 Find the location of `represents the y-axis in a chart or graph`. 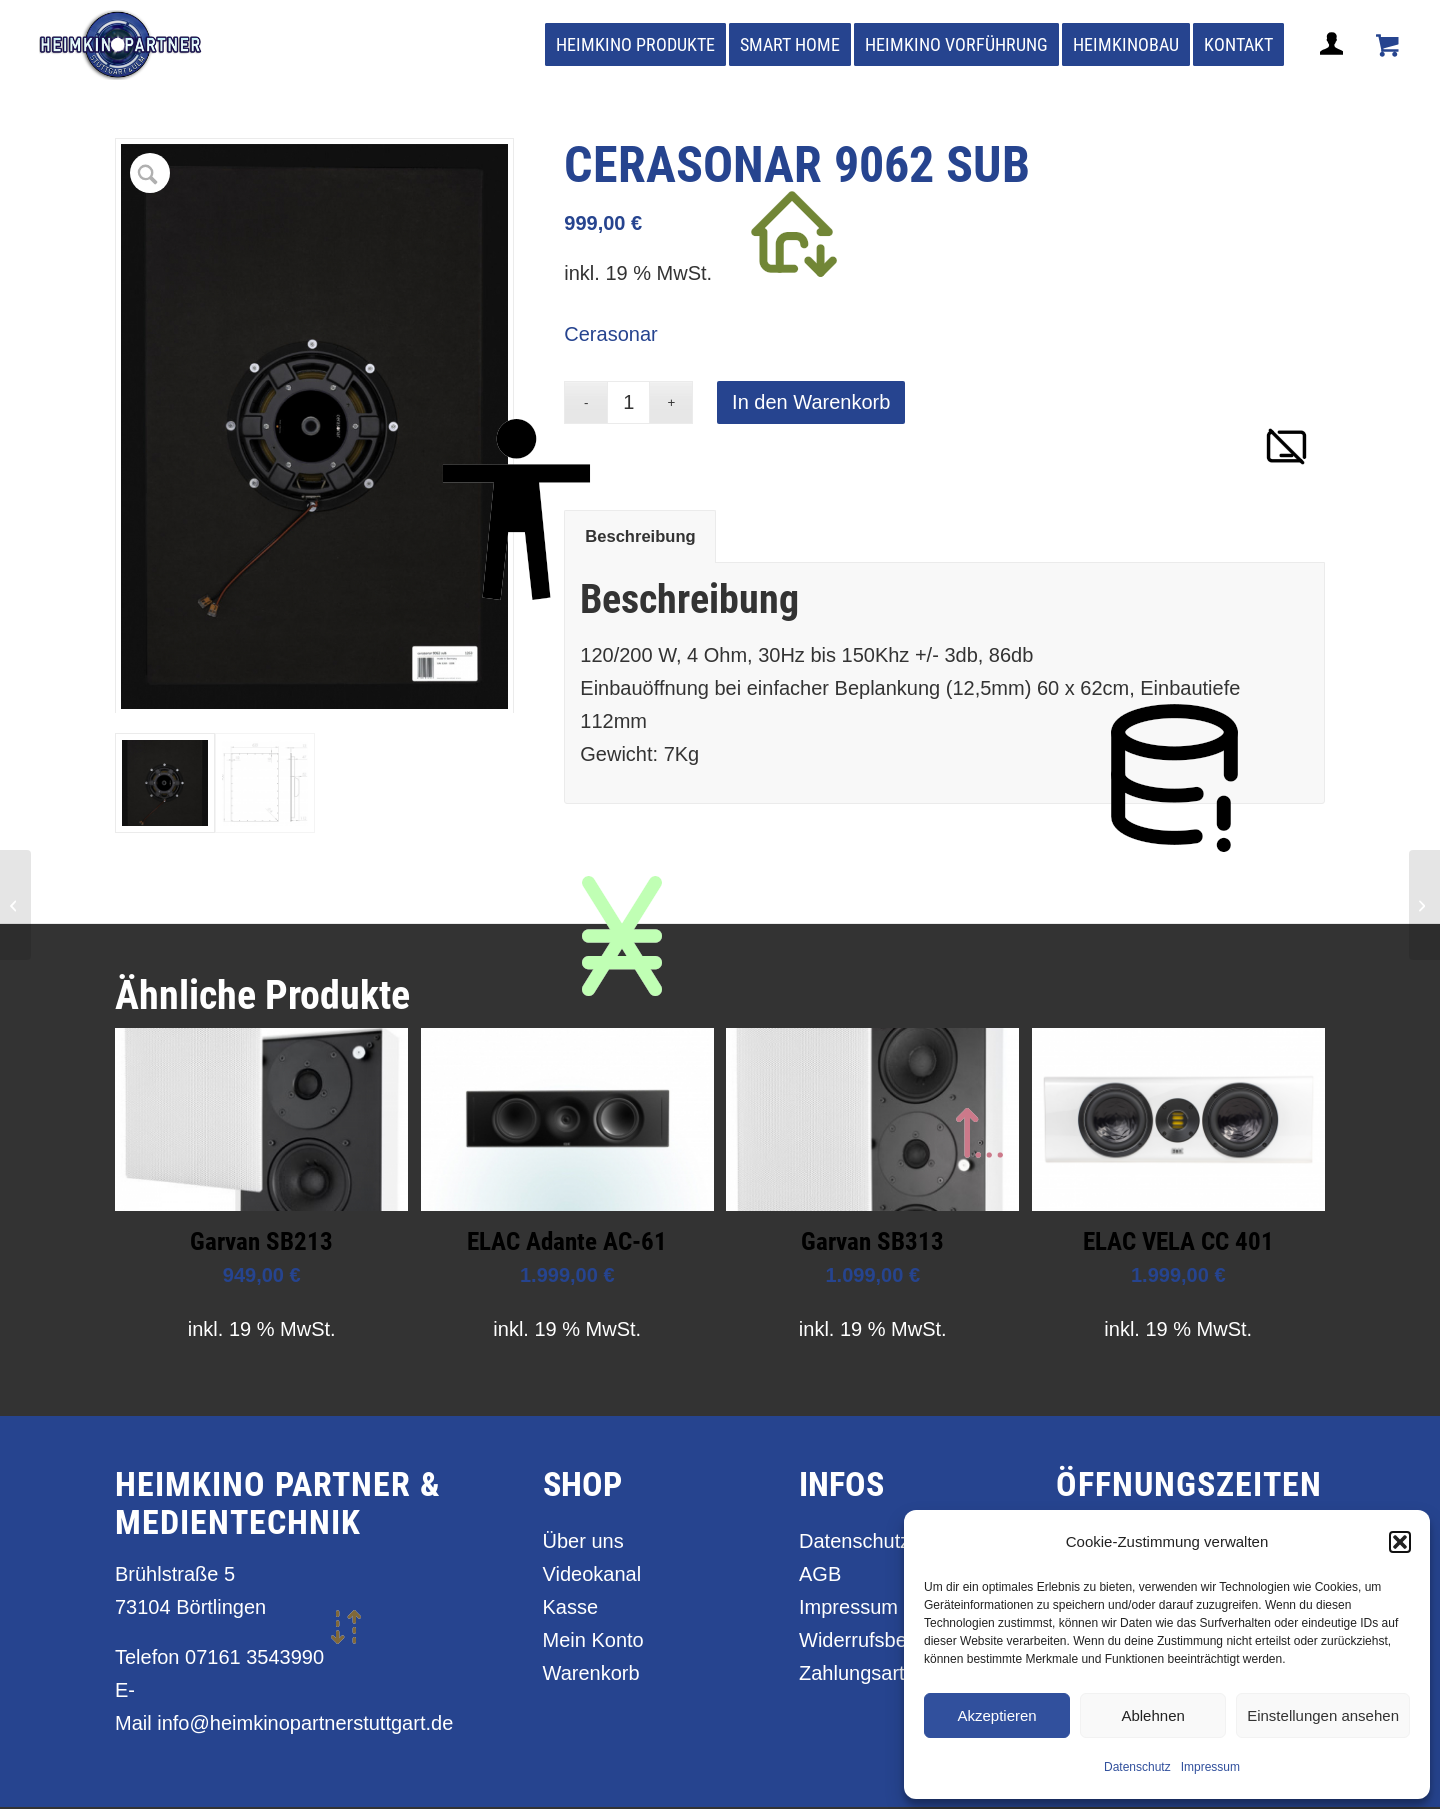

represents the y-axis in a chart or graph is located at coordinates (981, 1133).